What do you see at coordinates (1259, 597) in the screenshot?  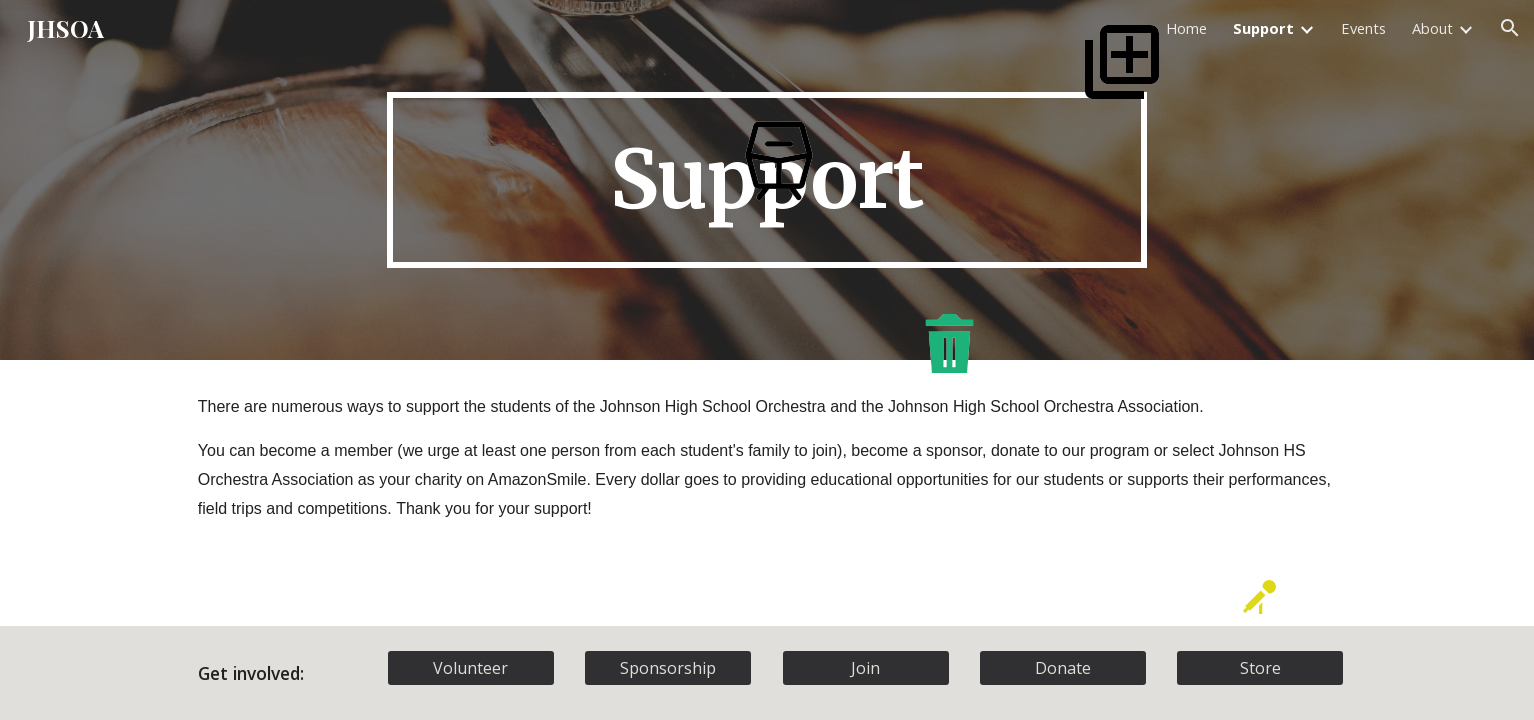 I see `access artist or musician profile` at bounding box center [1259, 597].